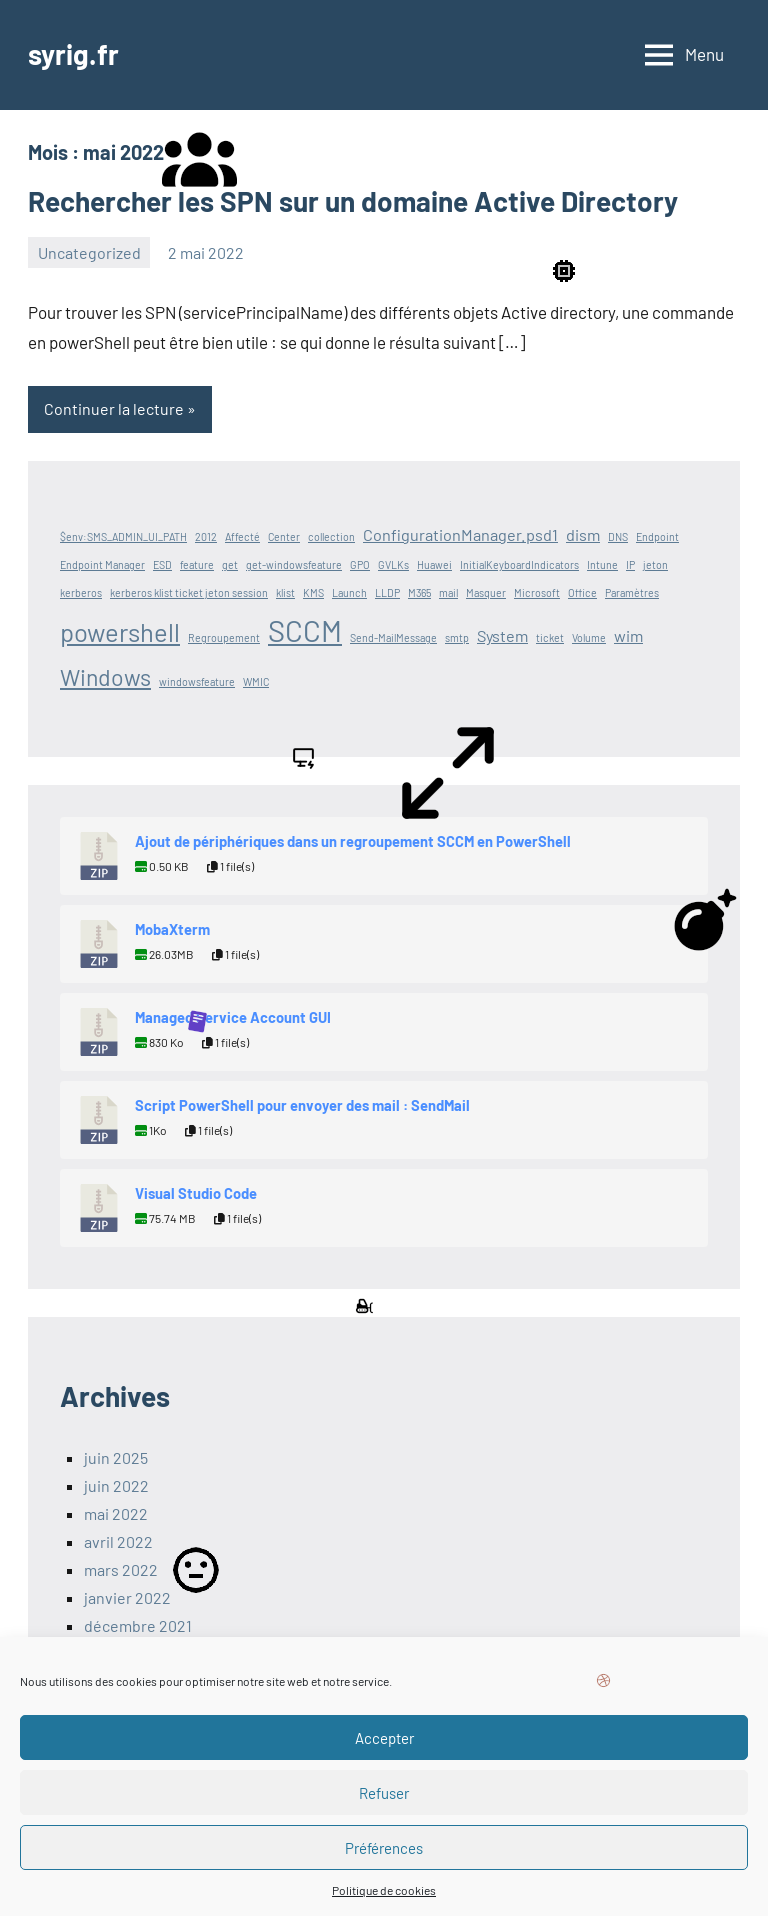 The image size is (768, 1916). I want to click on indicates a destructive or irreversible action, so click(704, 920).